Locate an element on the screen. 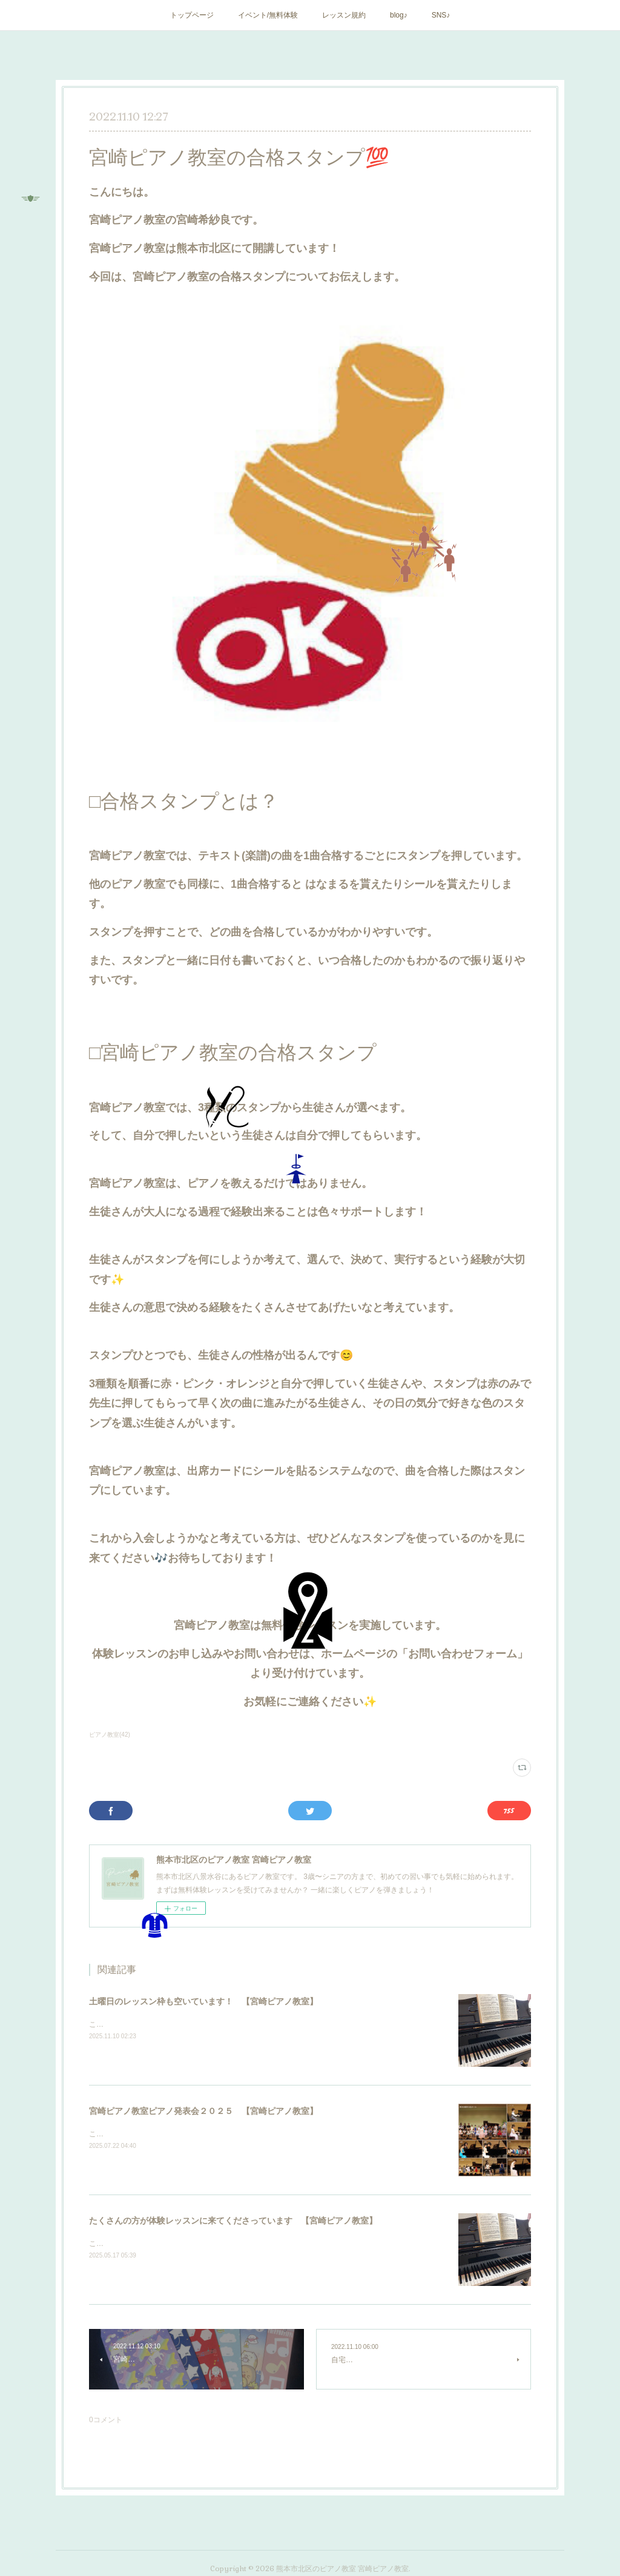 Image resolution: width=620 pixels, height=2576 pixels. air force or military aviation badge is located at coordinates (30, 198).